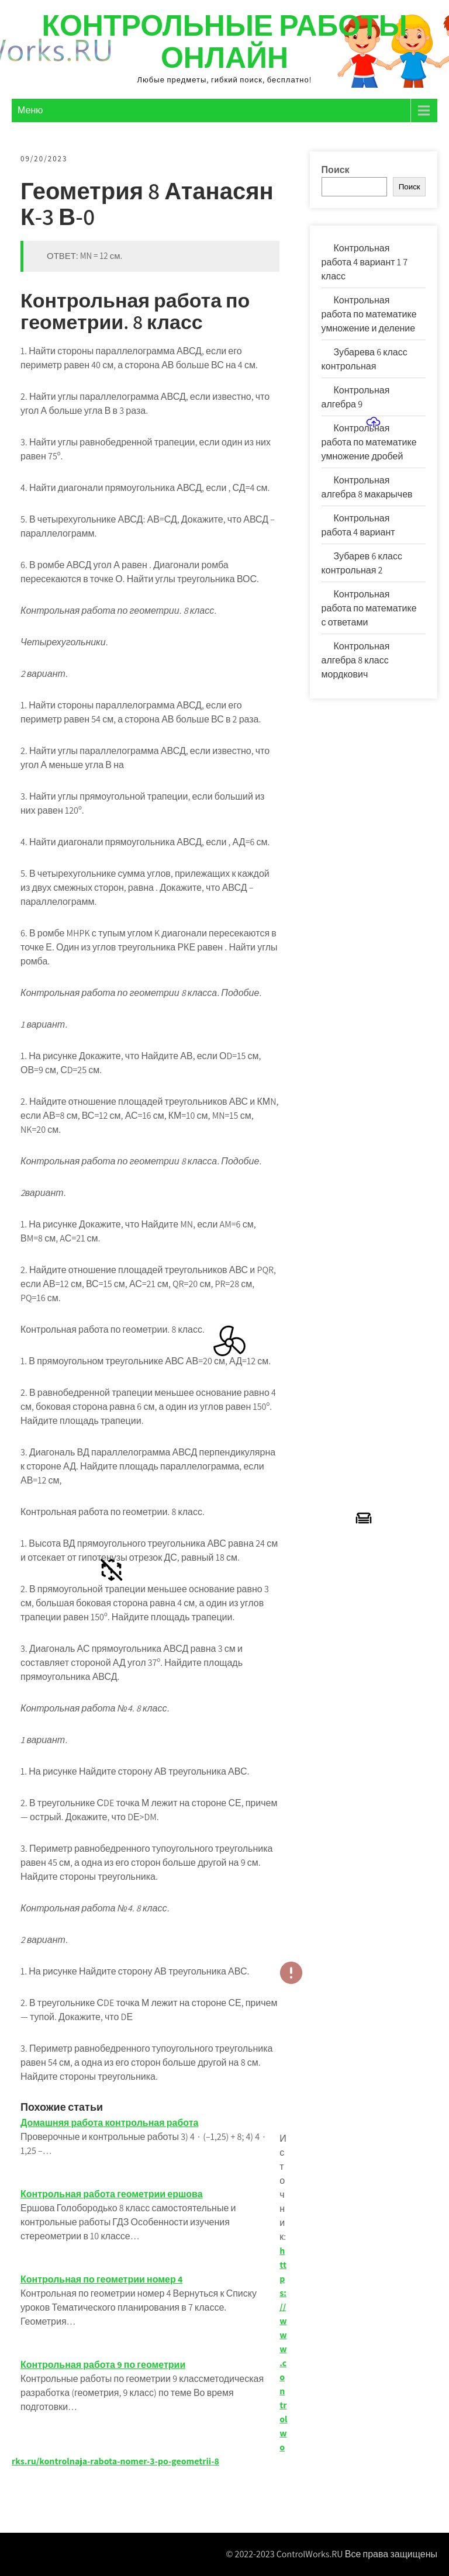 The height and width of the screenshot is (2576, 449). What do you see at coordinates (229, 1343) in the screenshot?
I see `adjust fan or ventilation settings` at bounding box center [229, 1343].